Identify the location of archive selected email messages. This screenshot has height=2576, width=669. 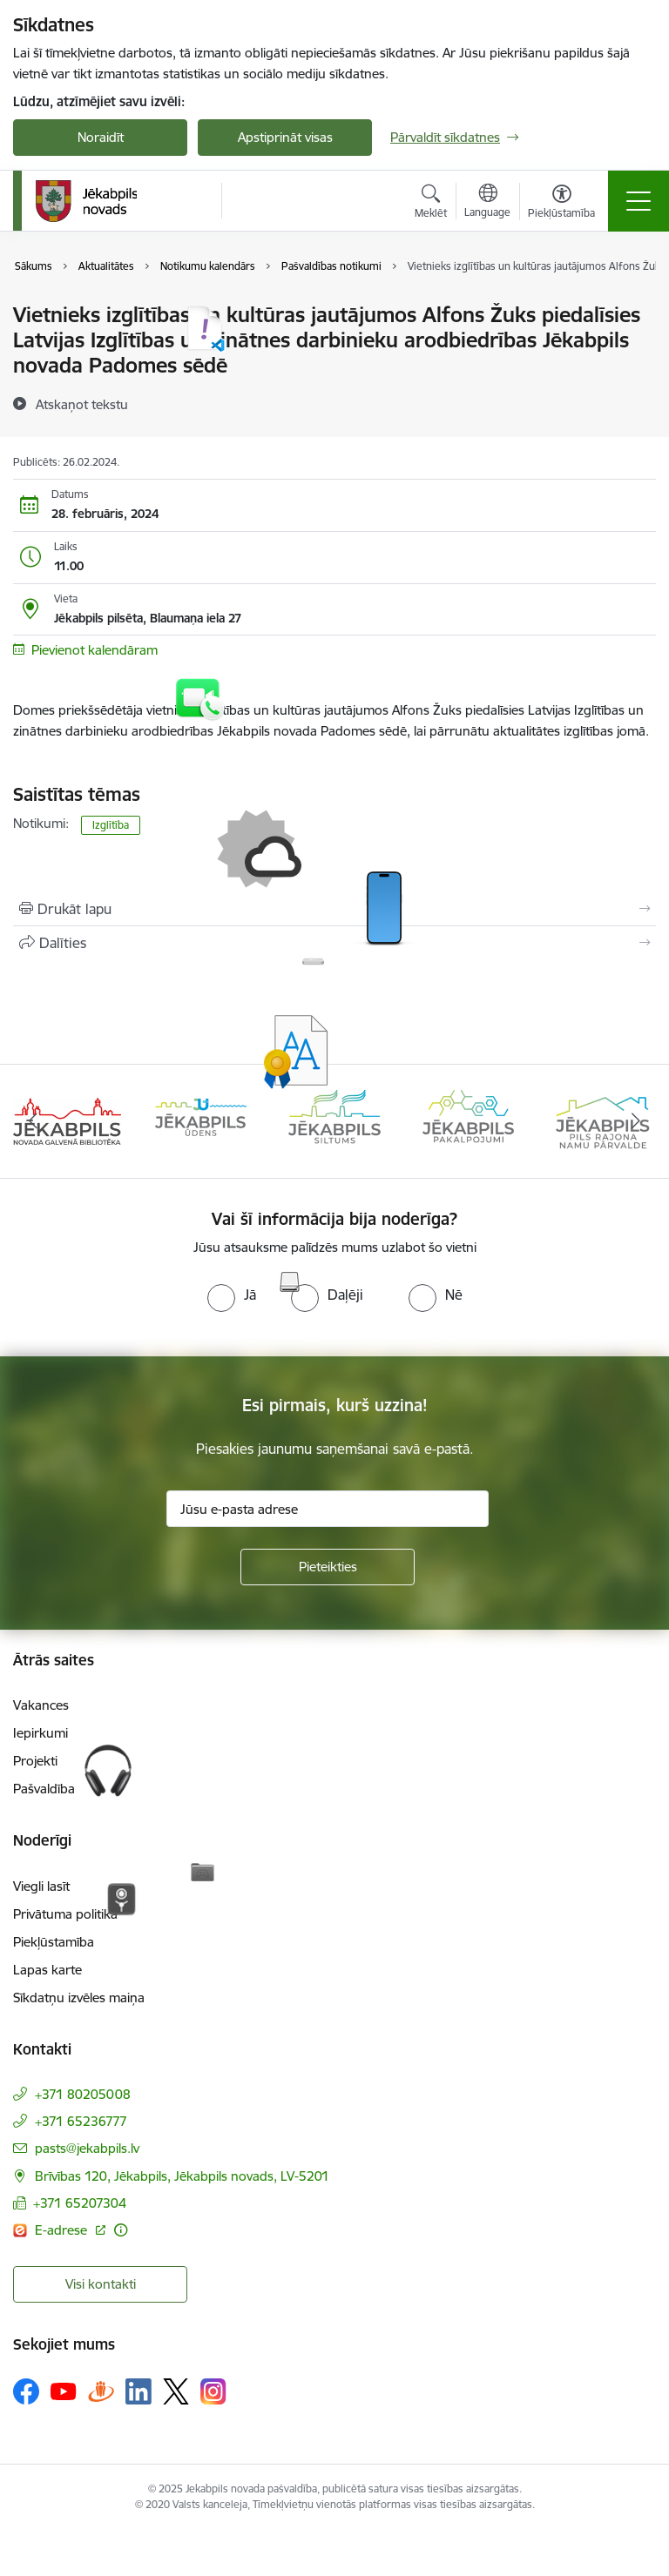
(121, 1899).